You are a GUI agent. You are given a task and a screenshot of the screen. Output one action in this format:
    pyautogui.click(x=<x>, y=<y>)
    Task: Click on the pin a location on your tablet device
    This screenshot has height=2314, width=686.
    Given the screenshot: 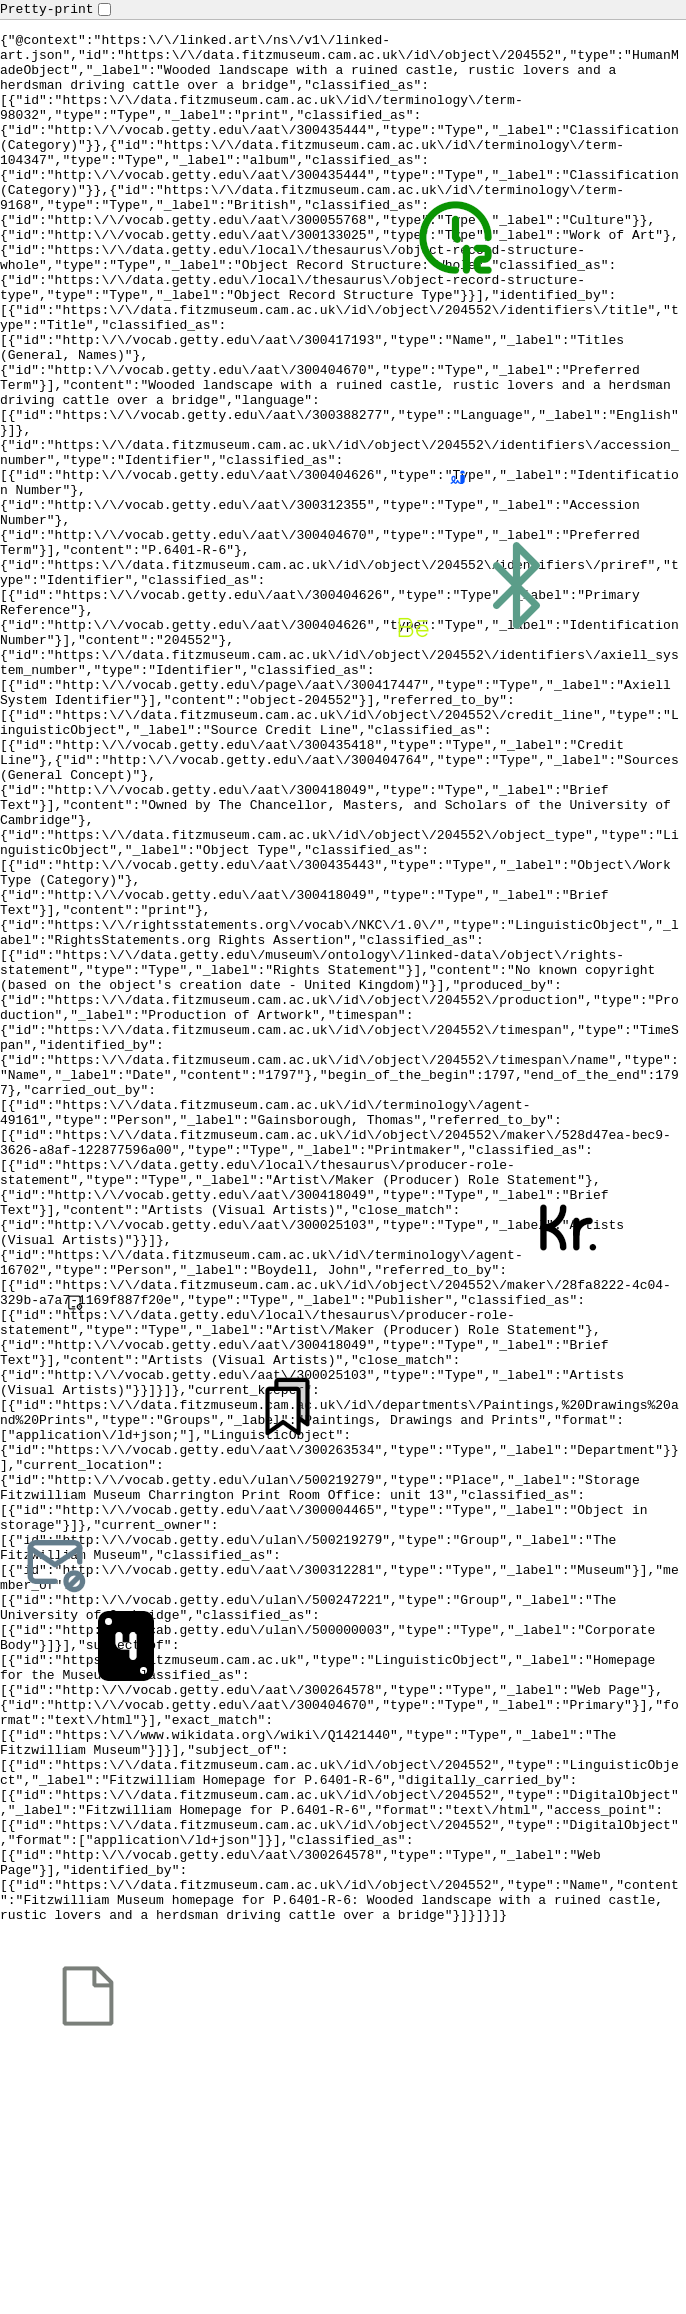 What is the action you would take?
    pyautogui.click(x=74, y=1302)
    